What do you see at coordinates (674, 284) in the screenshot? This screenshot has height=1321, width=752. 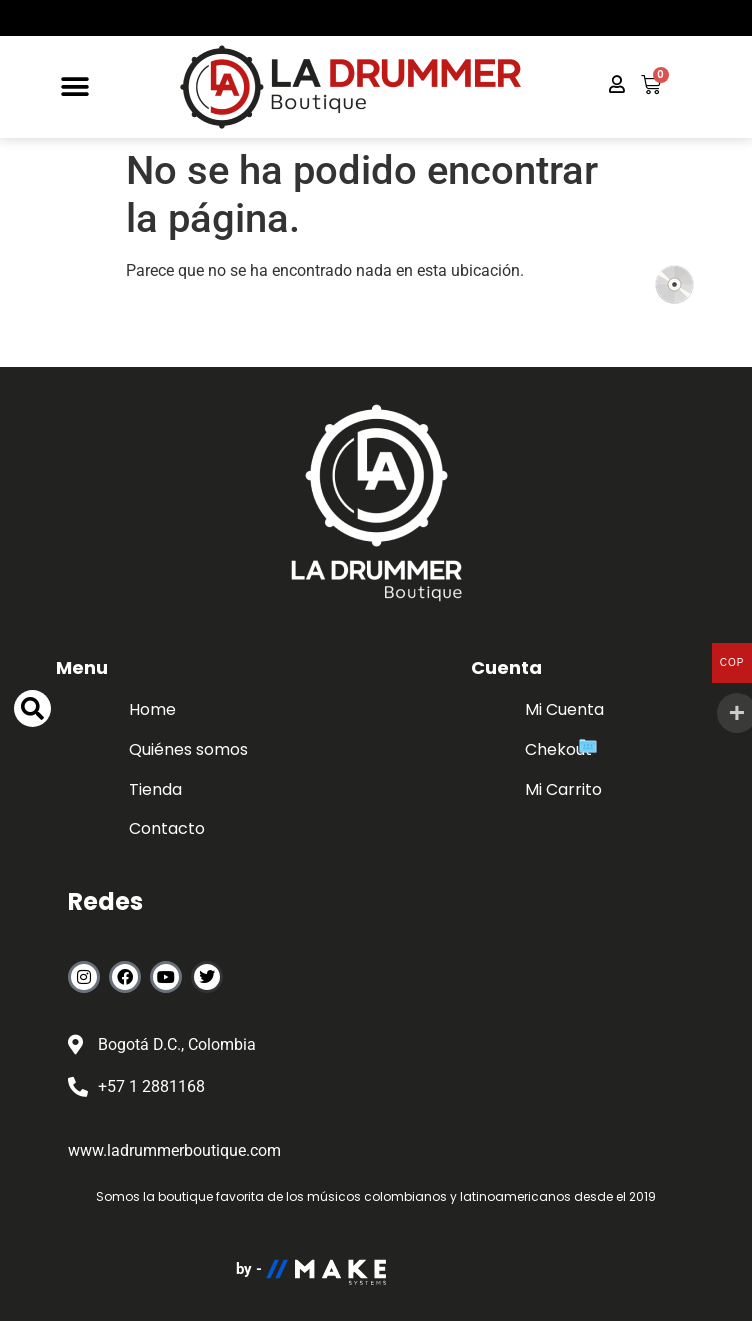 I see `indicates a DVD-RW drive or rewritable disc` at bounding box center [674, 284].